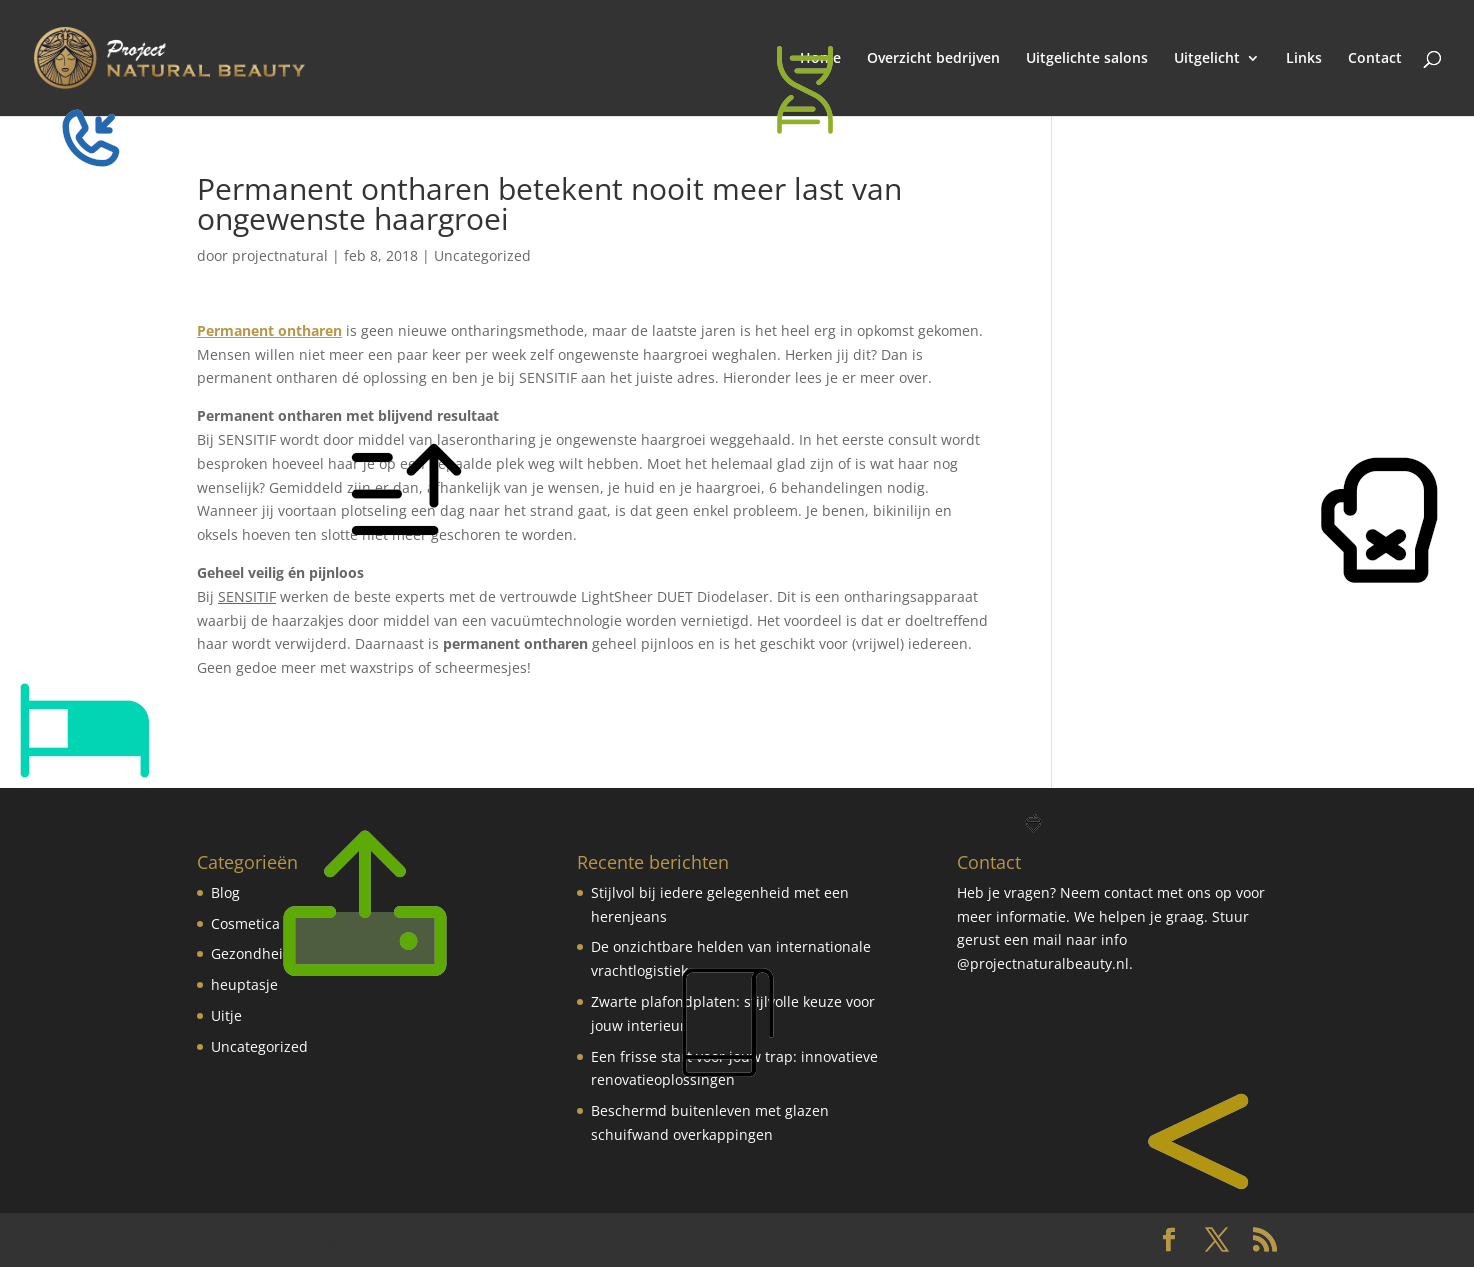 The image size is (1474, 1267). What do you see at coordinates (805, 90) in the screenshot?
I see `access genetics or DNA-related features` at bounding box center [805, 90].